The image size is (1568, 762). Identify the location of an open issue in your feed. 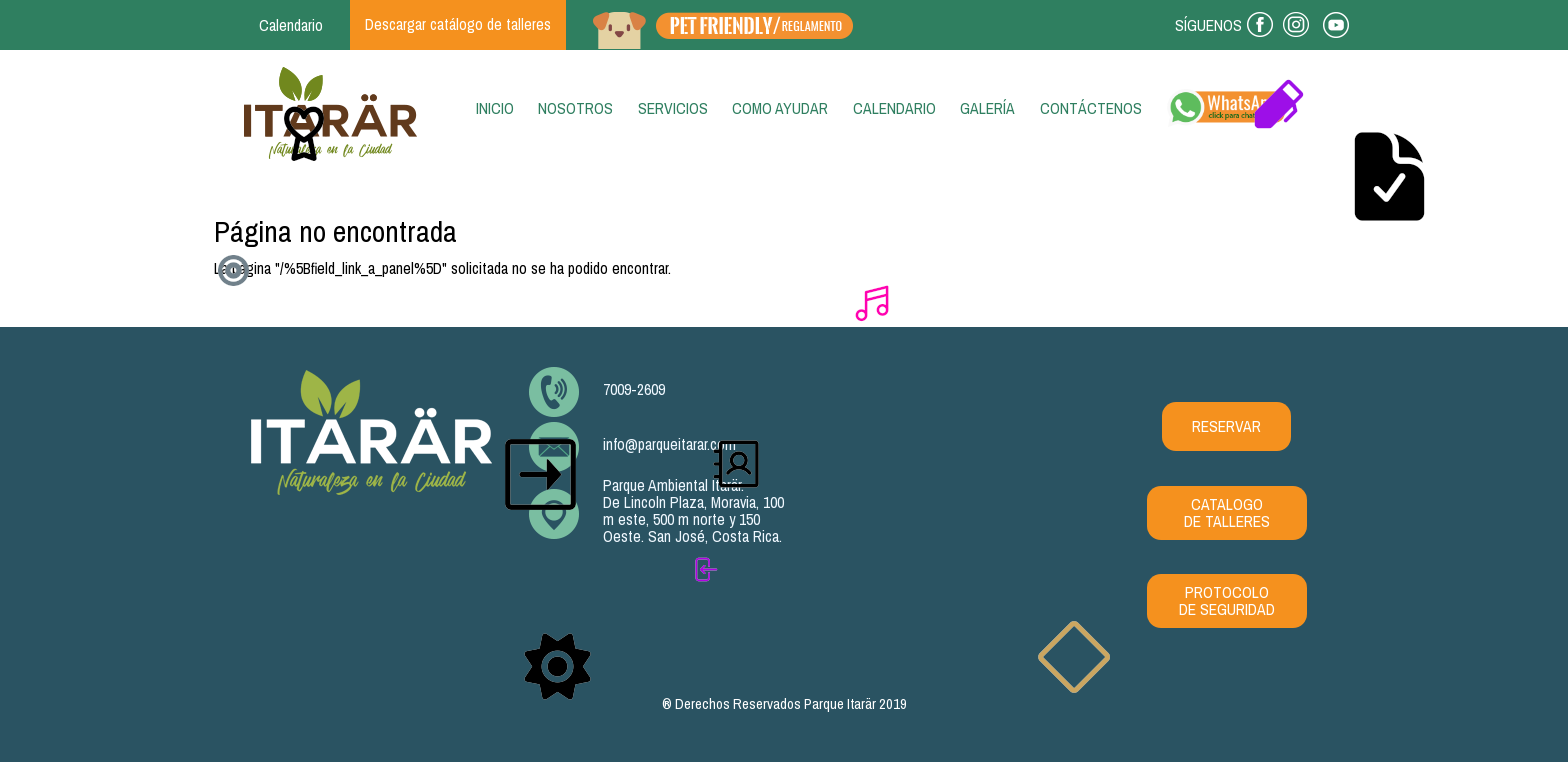
(233, 270).